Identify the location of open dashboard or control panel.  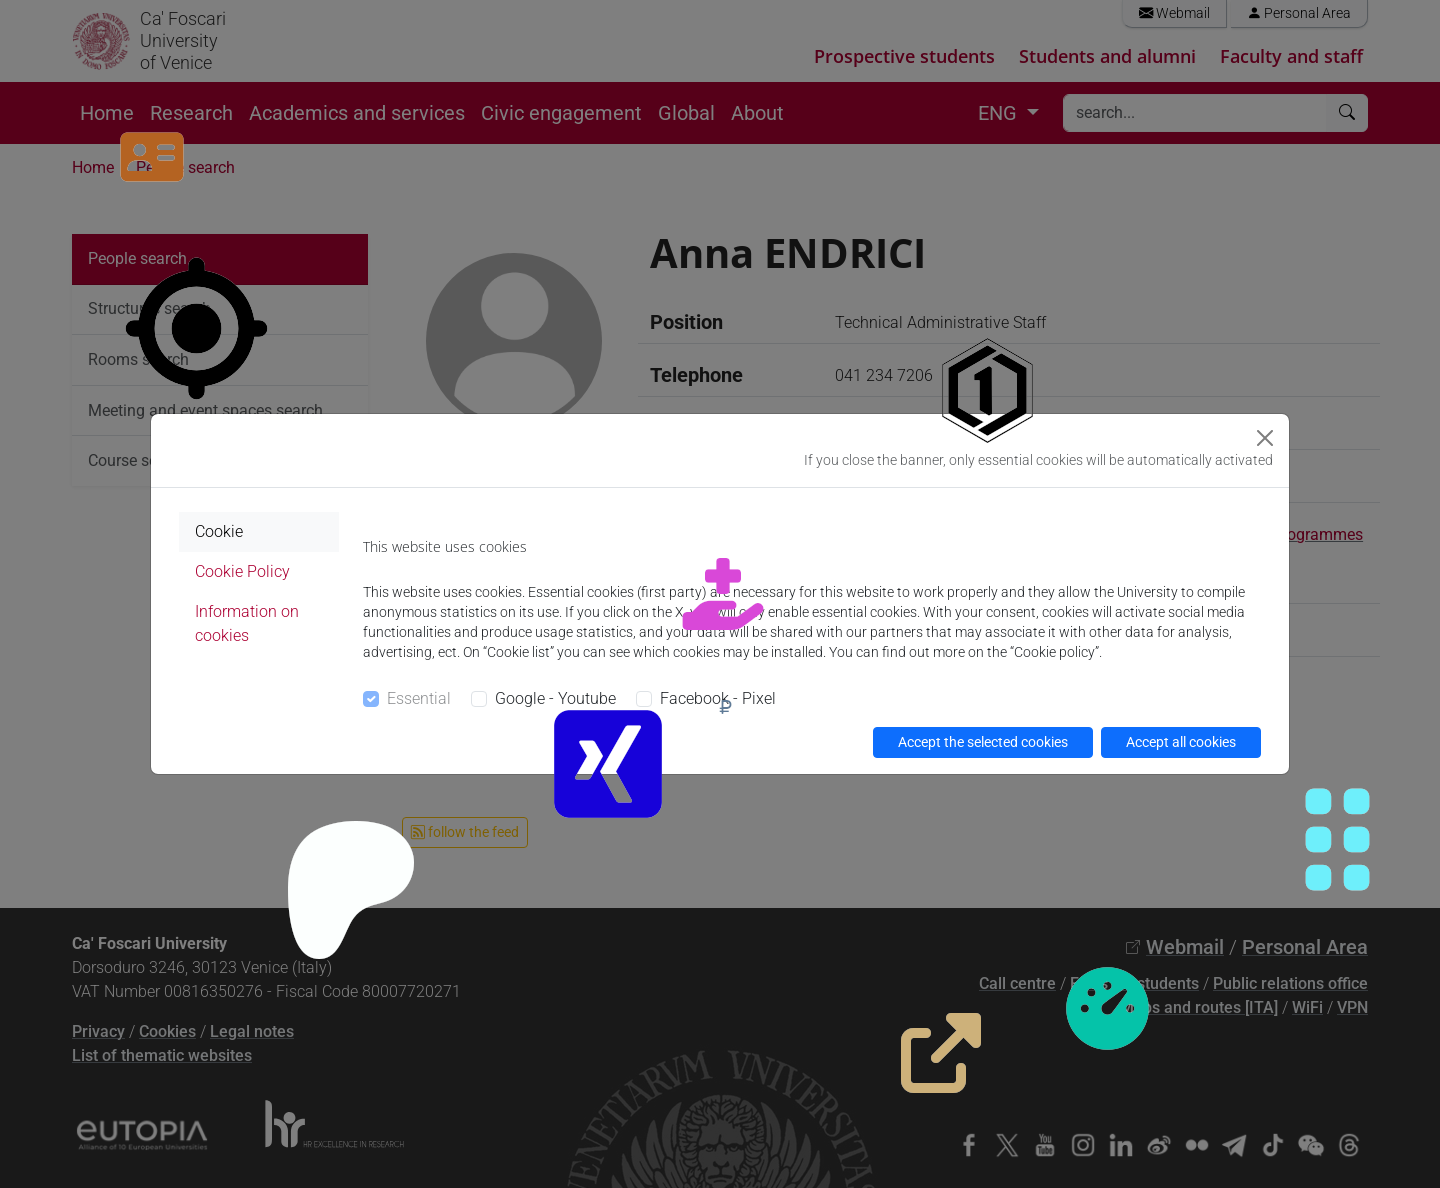
(1107, 1008).